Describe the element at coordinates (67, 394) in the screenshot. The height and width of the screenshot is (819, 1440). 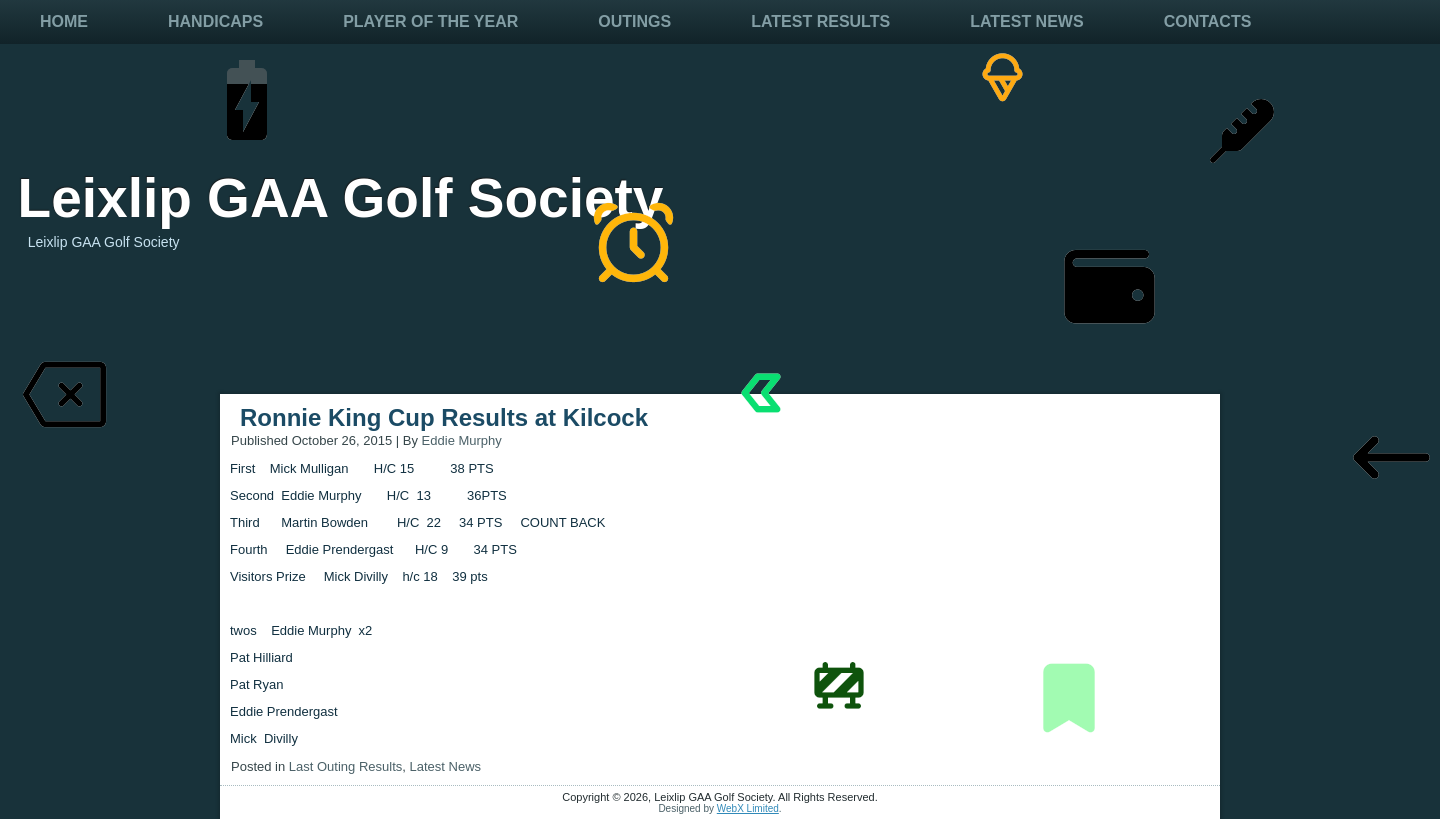
I see `delete the previous character` at that location.